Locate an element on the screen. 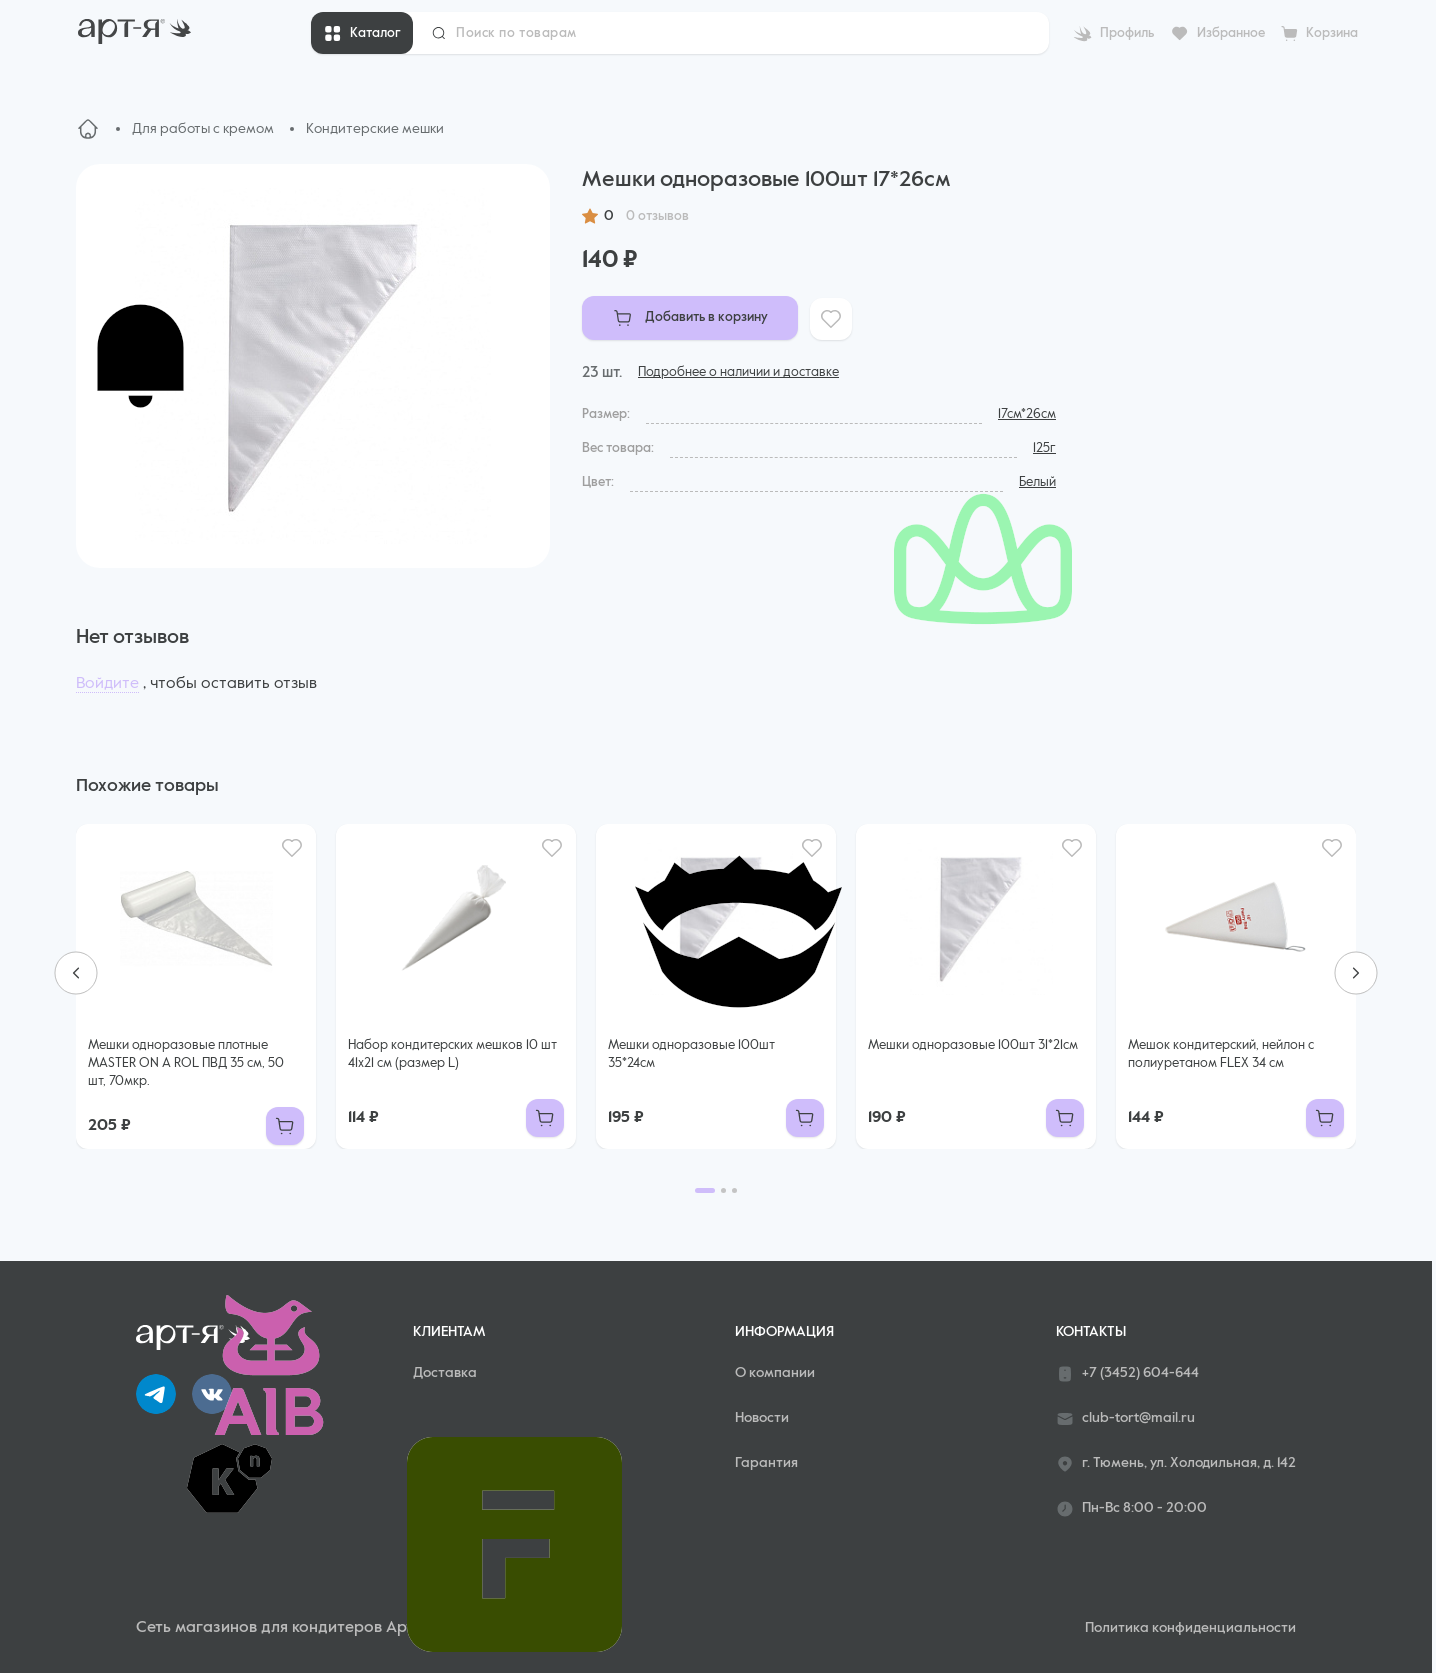  AppSignal logo is located at coordinates (983, 559).